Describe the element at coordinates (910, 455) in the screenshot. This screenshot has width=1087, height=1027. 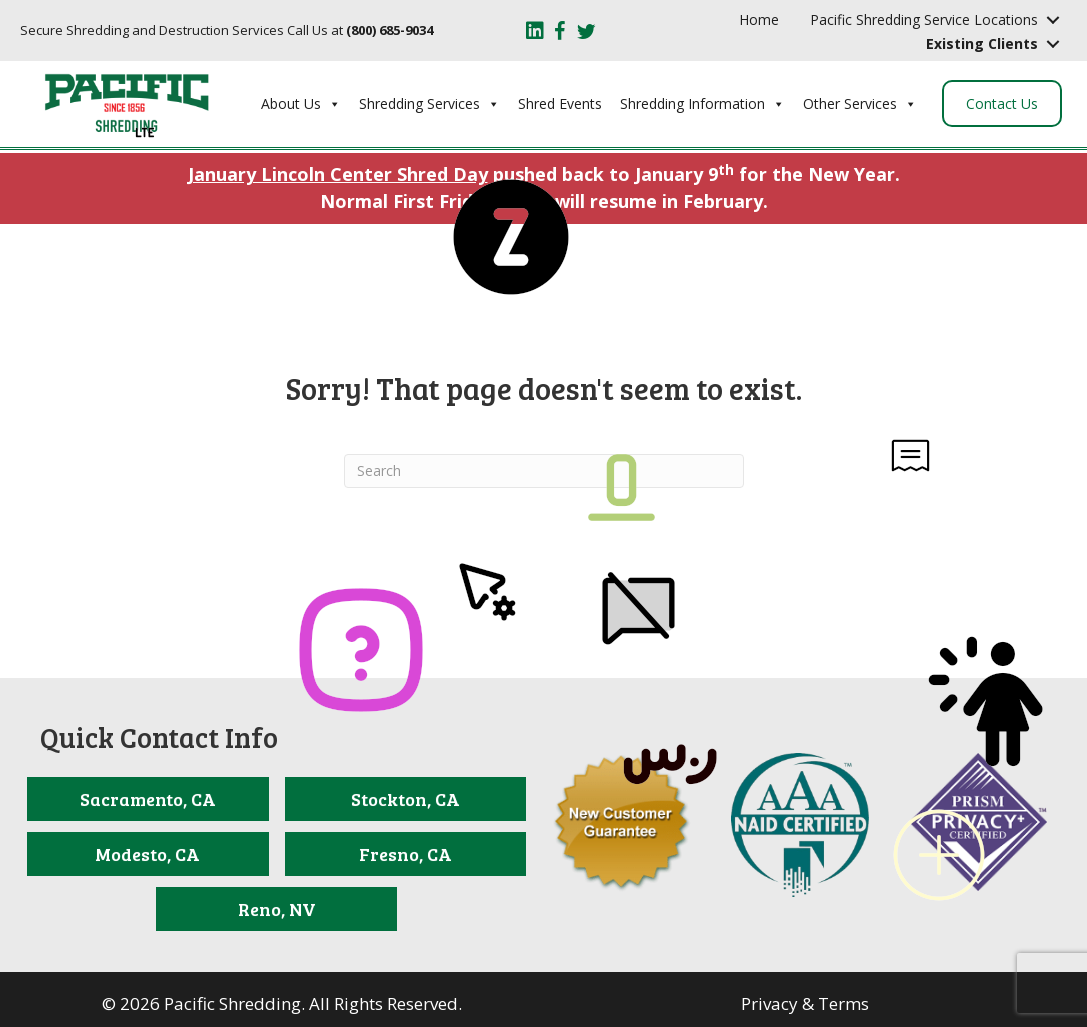
I see `view purchase receipt or transaction history` at that location.